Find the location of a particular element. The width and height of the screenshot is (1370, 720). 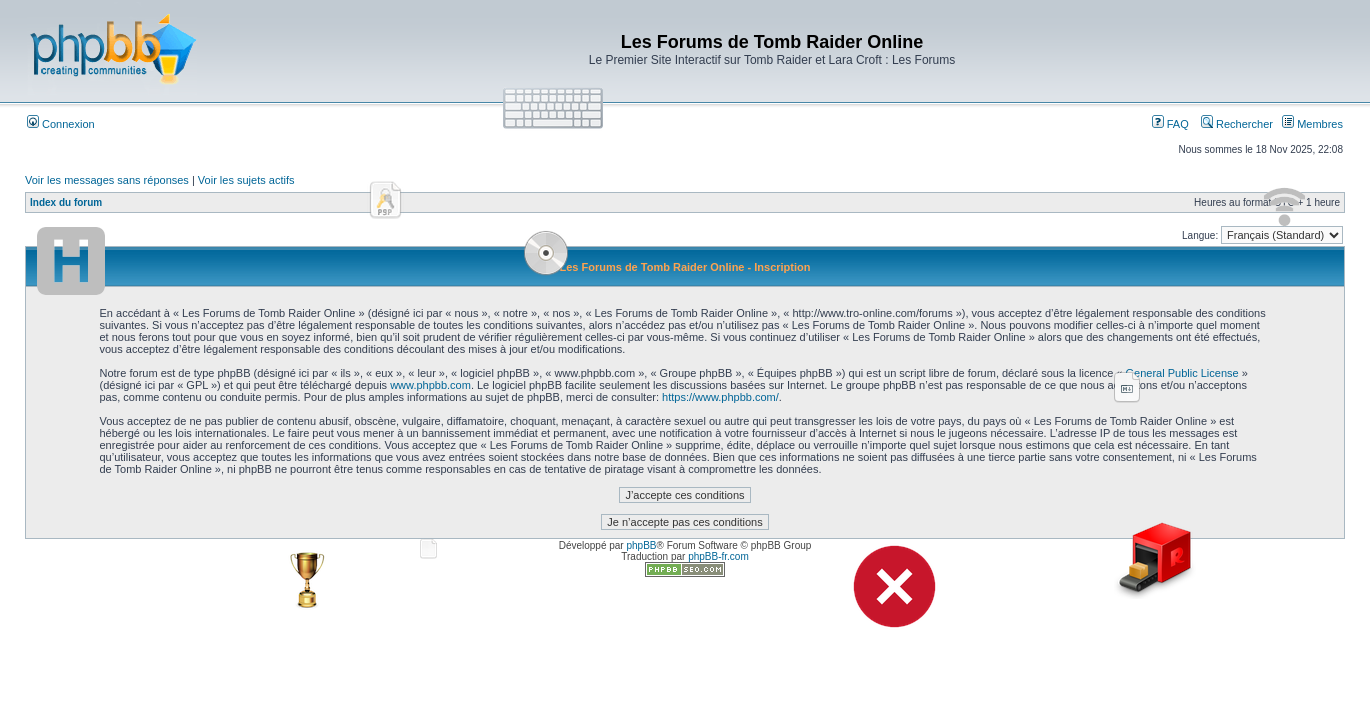

a markdown text file is located at coordinates (1127, 387).